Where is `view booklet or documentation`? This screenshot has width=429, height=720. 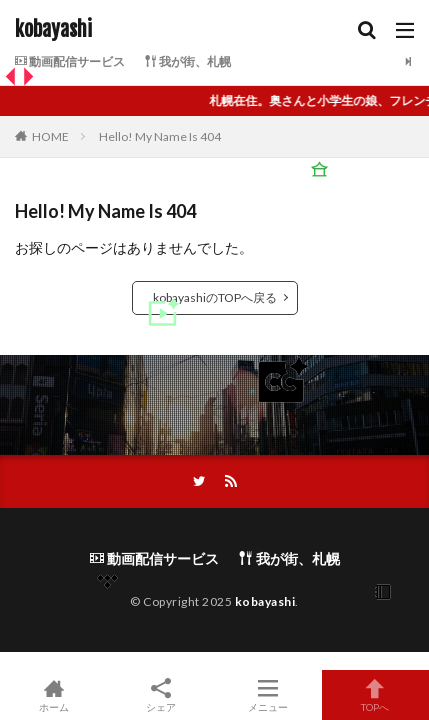 view booklet or documentation is located at coordinates (383, 592).